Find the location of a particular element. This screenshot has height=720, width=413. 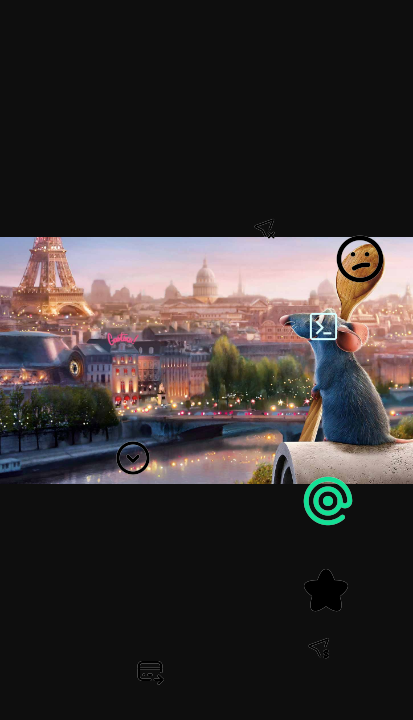

indicates a confused or uncertain state is located at coordinates (360, 259).